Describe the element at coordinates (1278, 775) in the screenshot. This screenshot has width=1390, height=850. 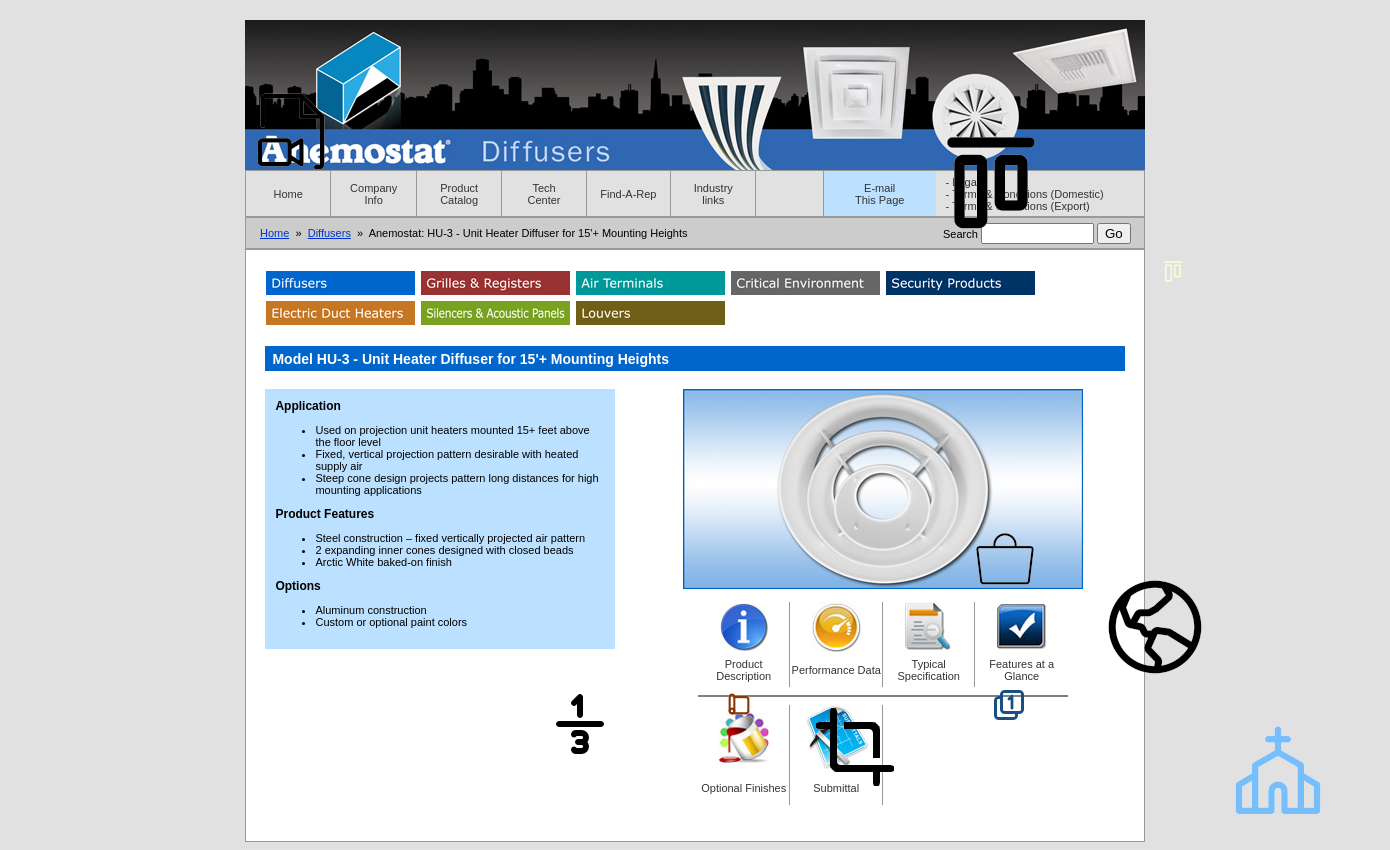
I see `indicates a nearby church or place of worship` at that location.